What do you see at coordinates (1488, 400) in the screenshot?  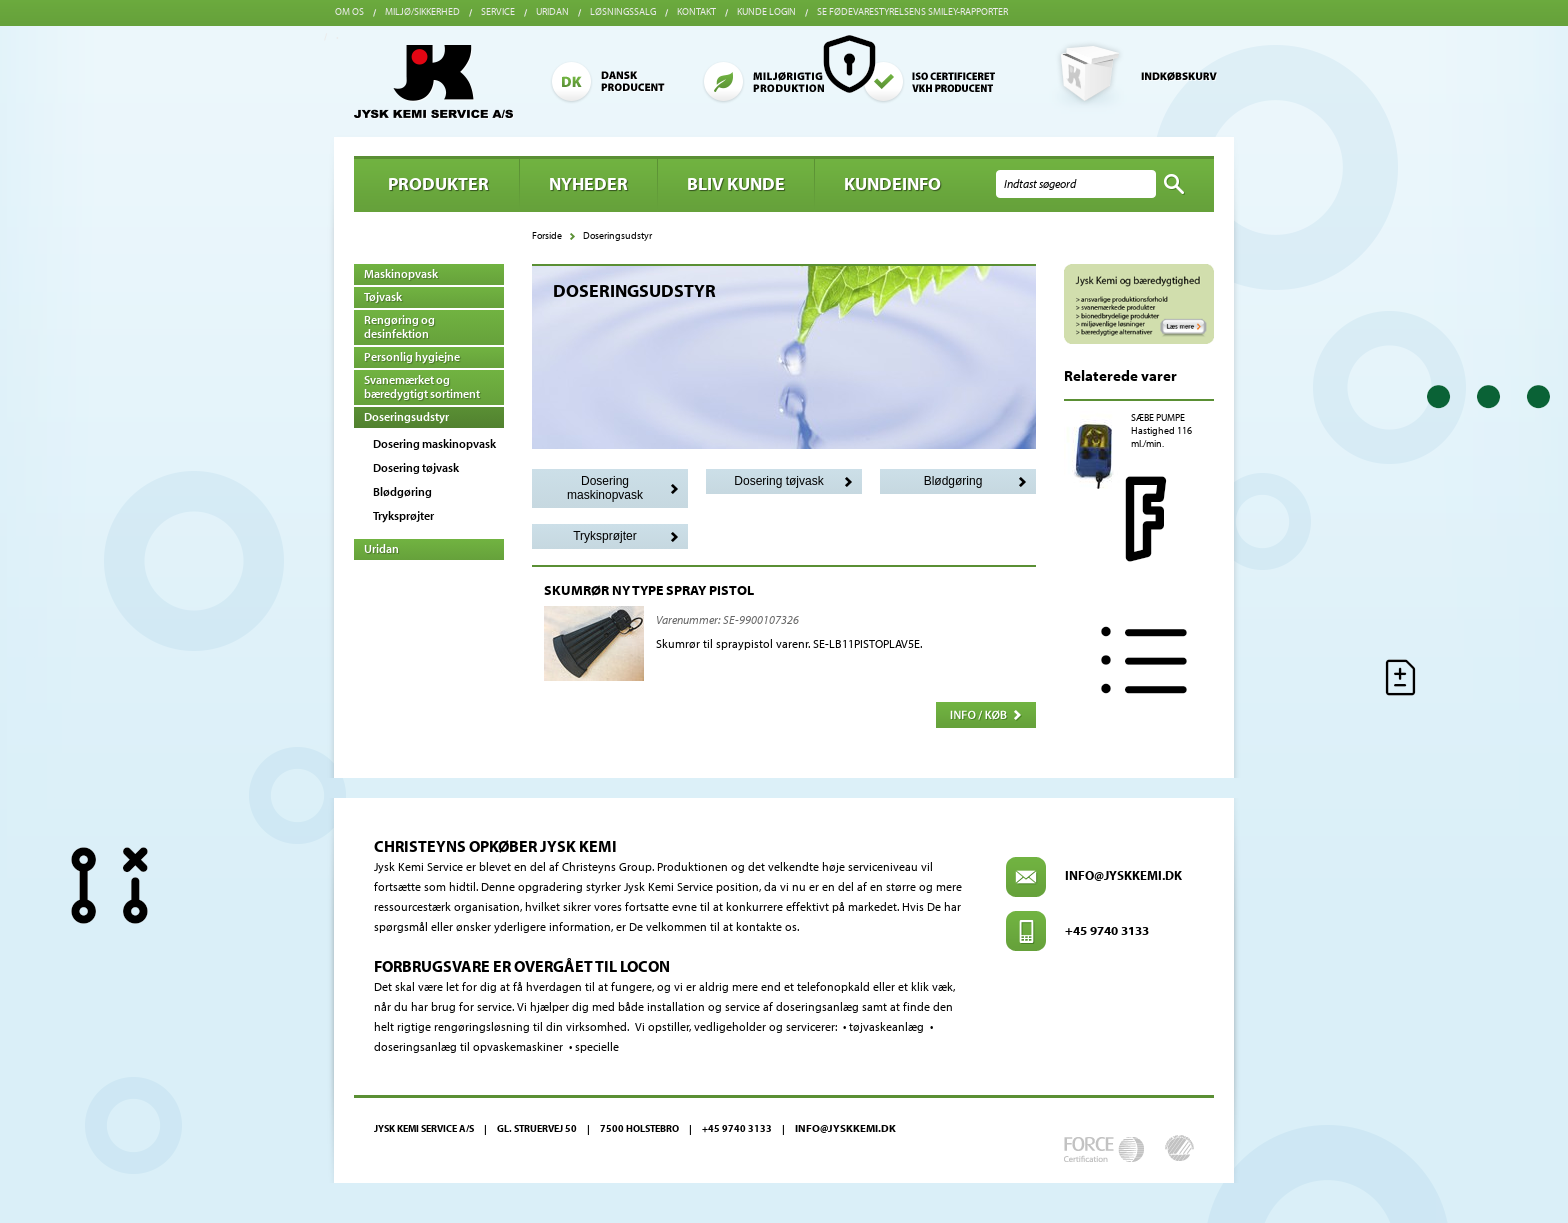 I see `access more options or actions` at bounding box center [1488, 400].